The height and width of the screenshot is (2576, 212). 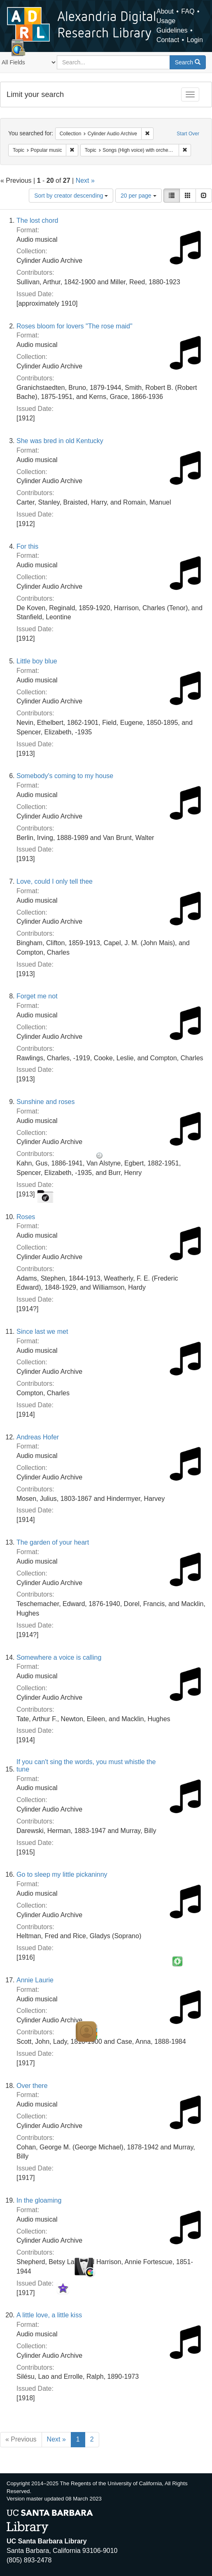 I want to click on launch display calibrator tool, so click(x=85, y=2267).